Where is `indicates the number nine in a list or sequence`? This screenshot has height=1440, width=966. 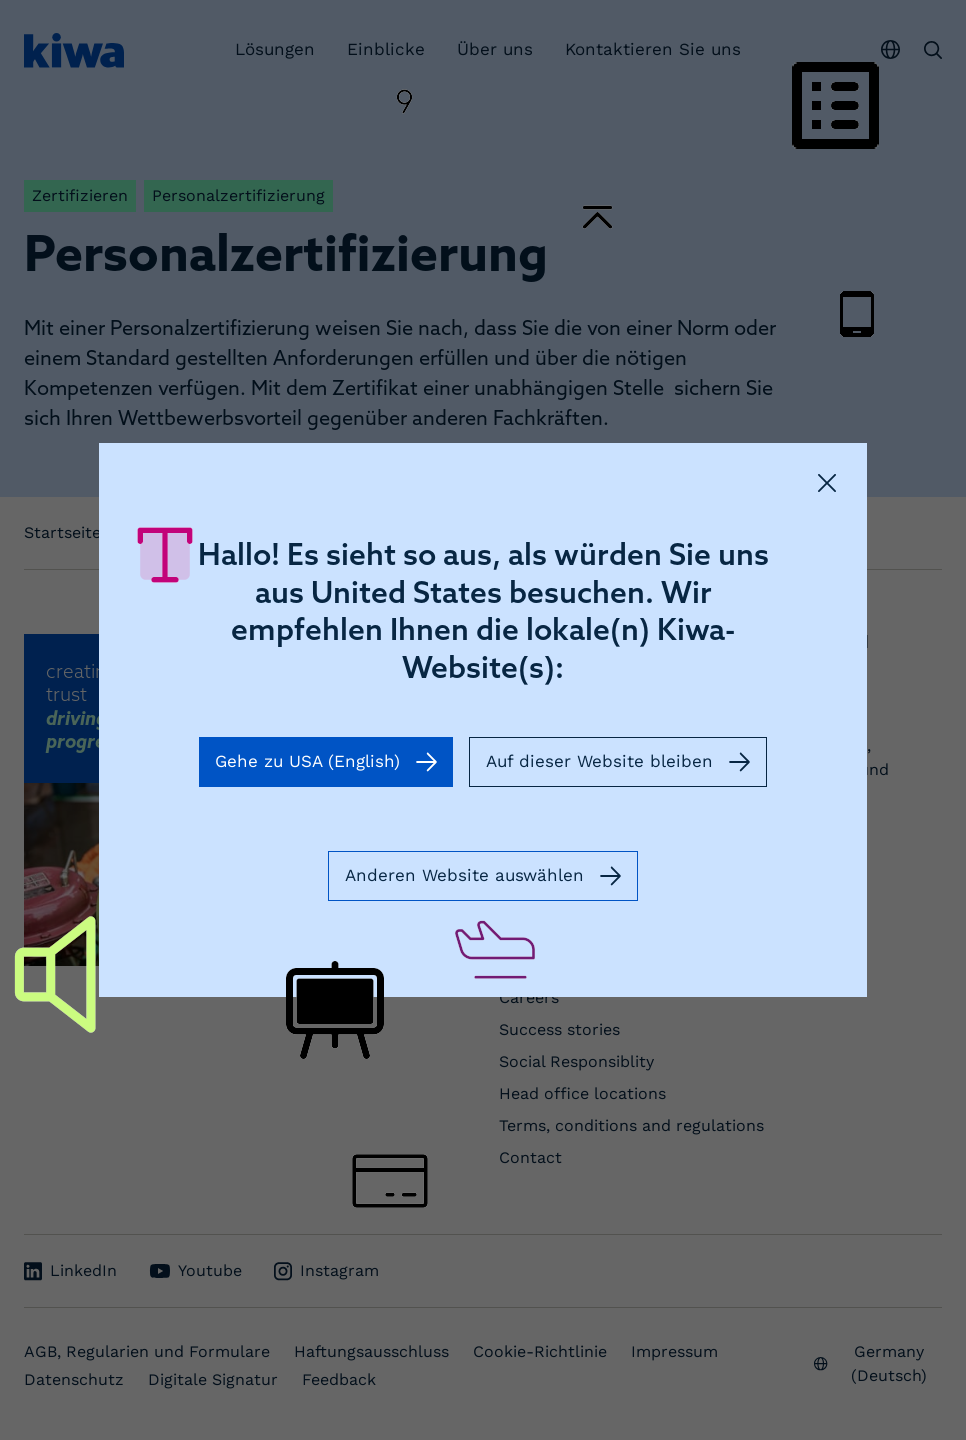 indicates the number nine in a list or sequence is located at coordinates (404, 101).